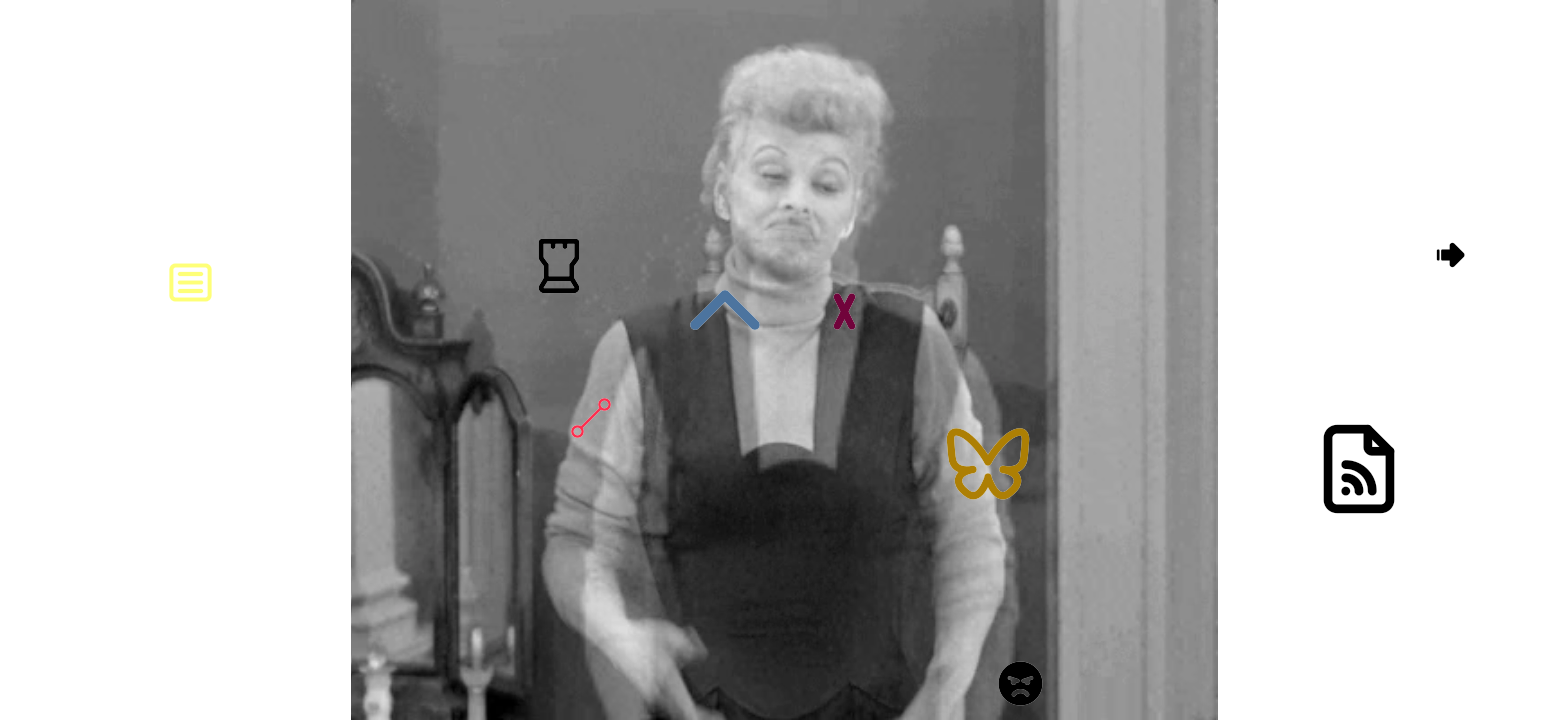  What do you see at coordinates (559, 266) in the screenshot?
I see `chess game or strategy-related feature` at bounding box center [559, 266].